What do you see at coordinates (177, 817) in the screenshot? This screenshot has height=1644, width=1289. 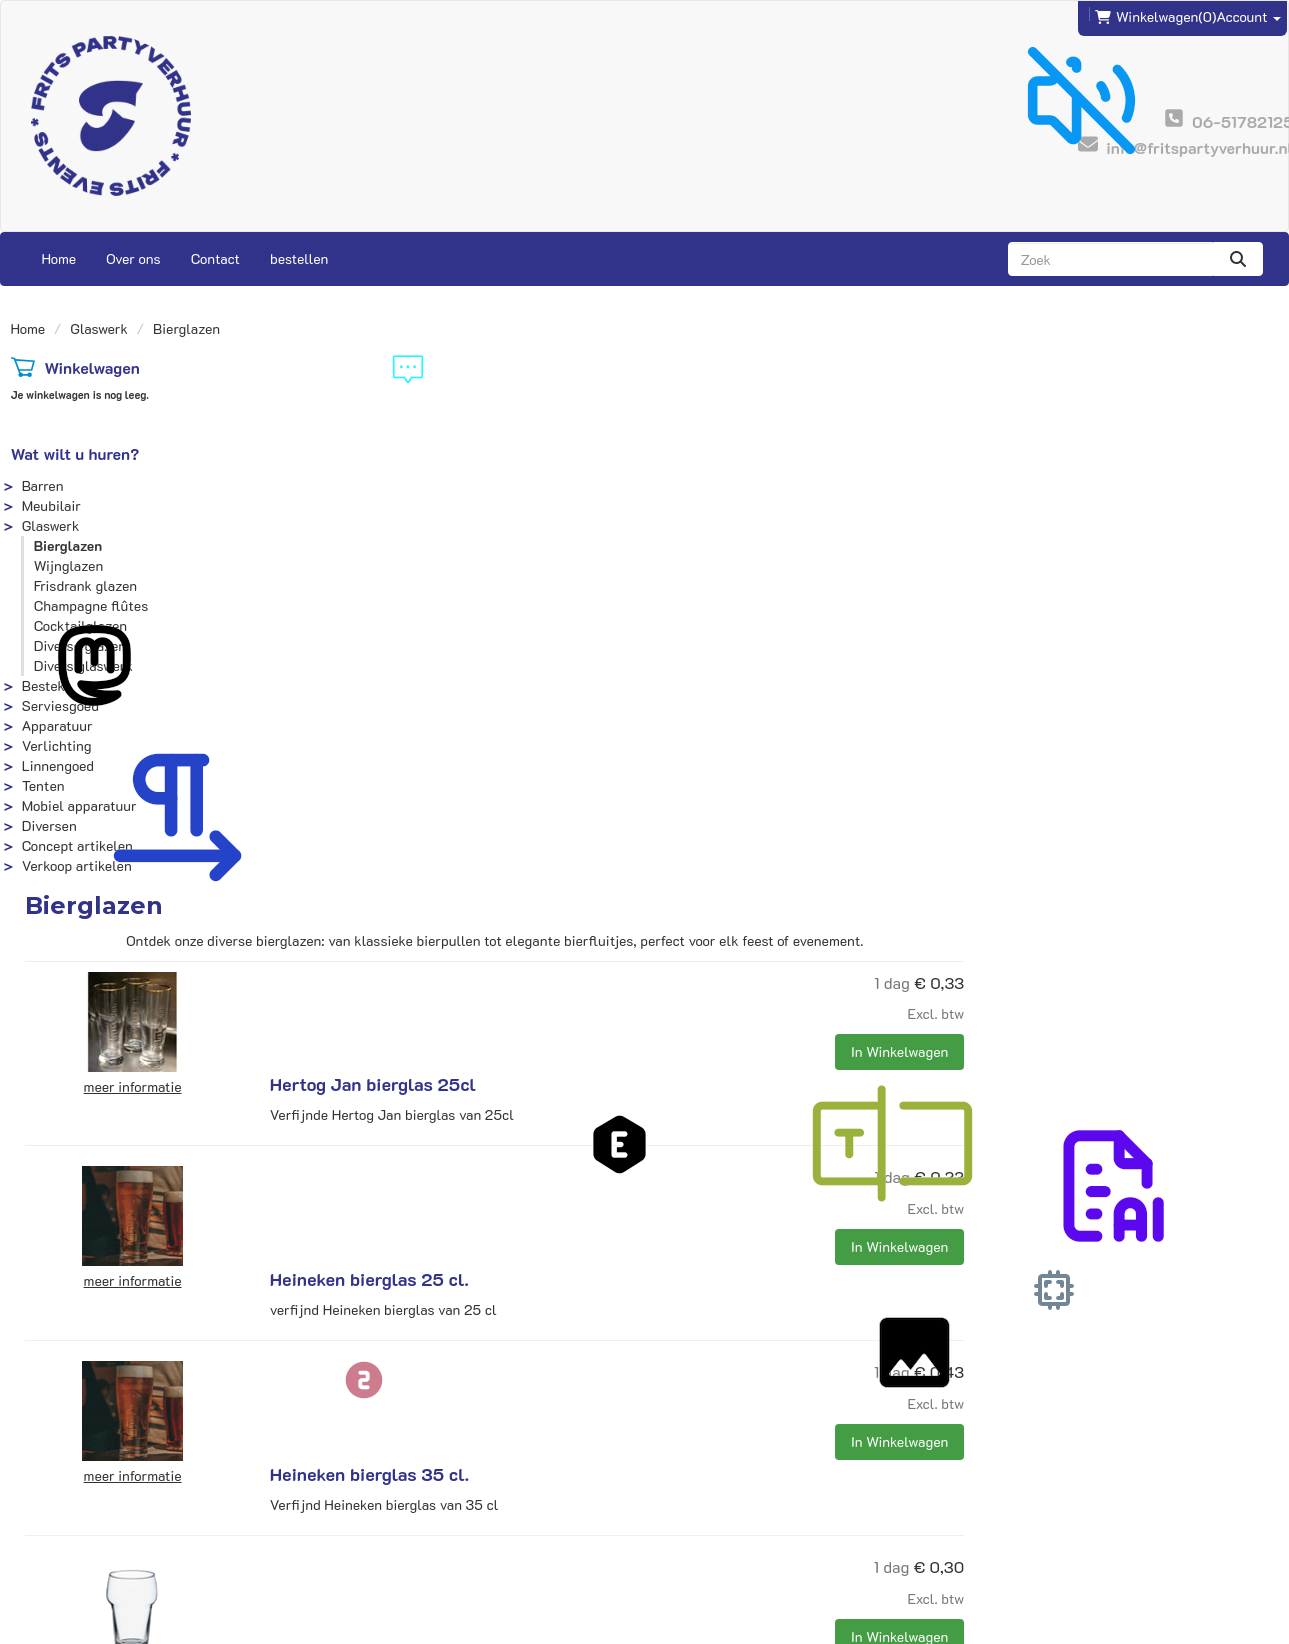 I see `move paragraph to the right` at bounding box center [177, 817].